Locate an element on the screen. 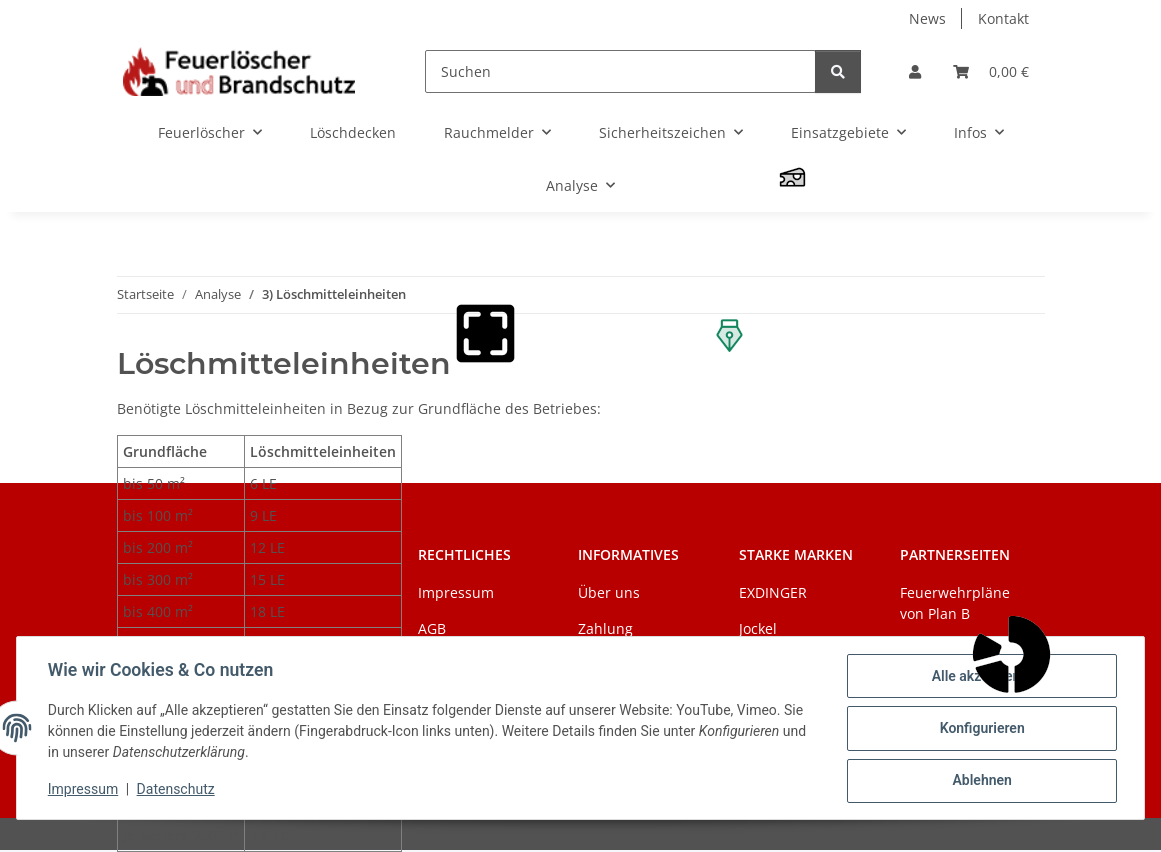 The width and height of the screenshot is (1161, 852). view analytics or statistics breakdown is located at coordinates (1011, 654).